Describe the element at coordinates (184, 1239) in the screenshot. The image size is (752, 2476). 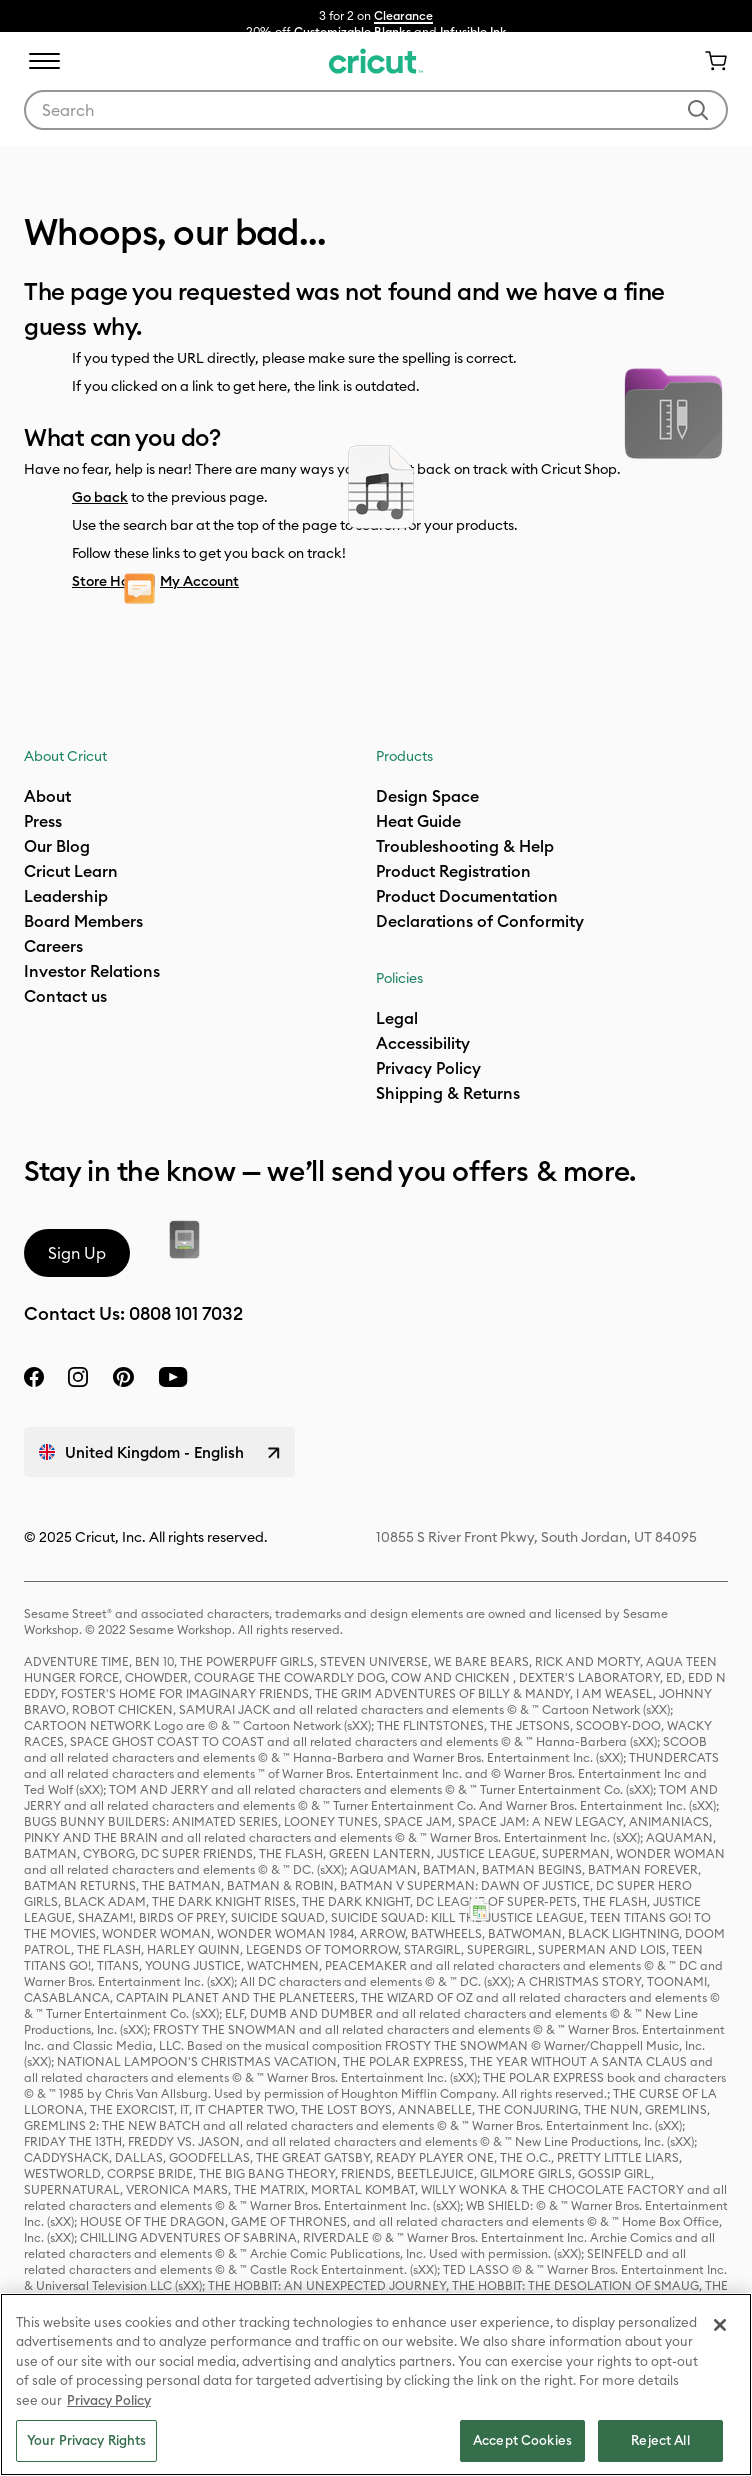
I see `a sega genesis 32x rom file` at that location.